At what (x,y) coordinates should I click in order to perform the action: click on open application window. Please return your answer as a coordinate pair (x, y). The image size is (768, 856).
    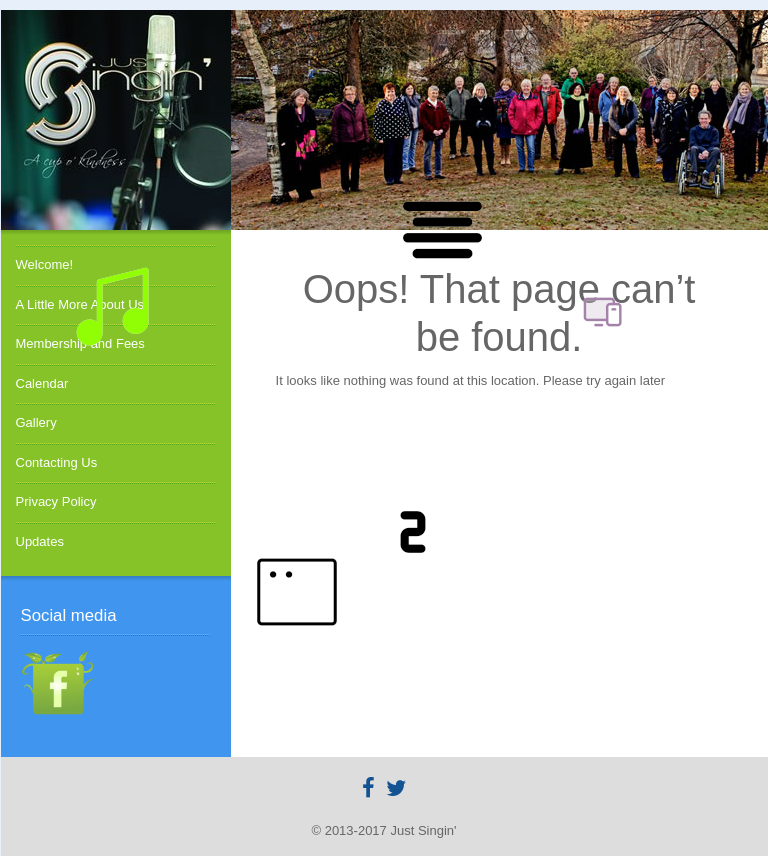
    Looking at the image, I should click on (297, 592).